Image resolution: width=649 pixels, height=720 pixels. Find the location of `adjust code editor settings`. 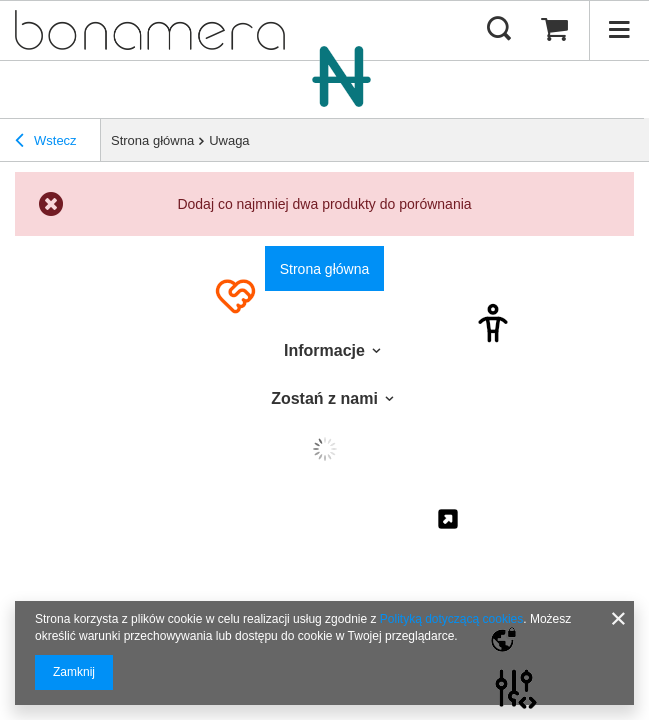

adjust code editor settings is located at coordinates (514, 688).